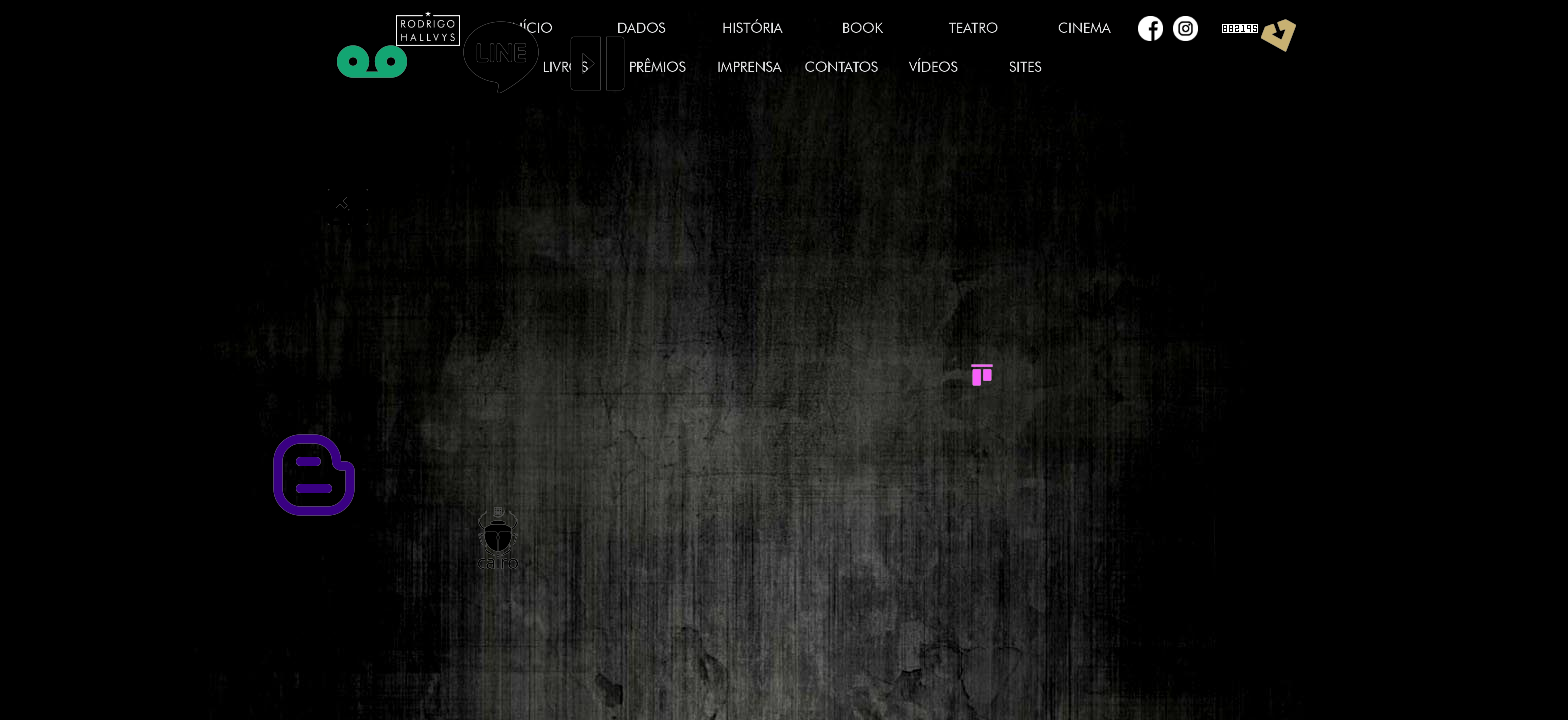 This screenshot has width=1568, height=720. Describe the element at coordinates (982, 375) in the screenshot. I see `align items to the top of the container` at that location.